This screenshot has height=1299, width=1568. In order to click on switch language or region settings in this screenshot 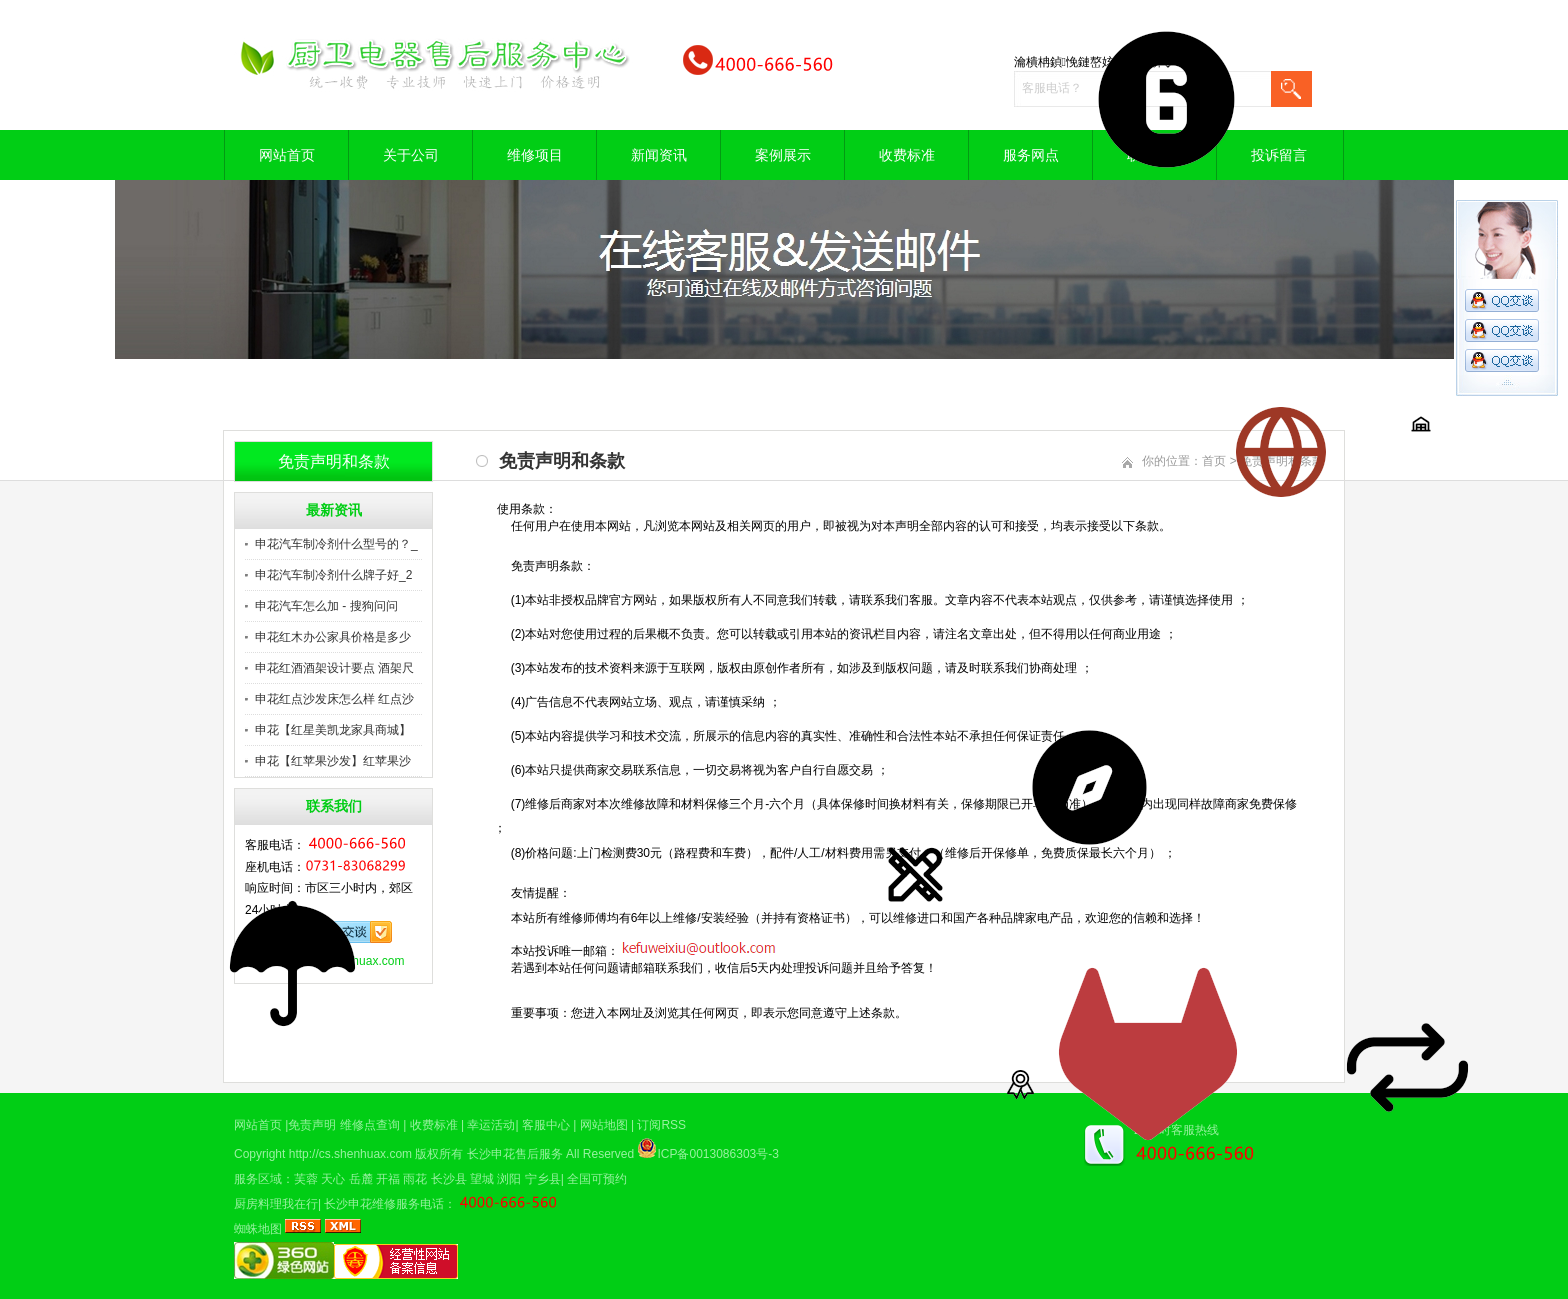, I will do `click(1281, 452)`.